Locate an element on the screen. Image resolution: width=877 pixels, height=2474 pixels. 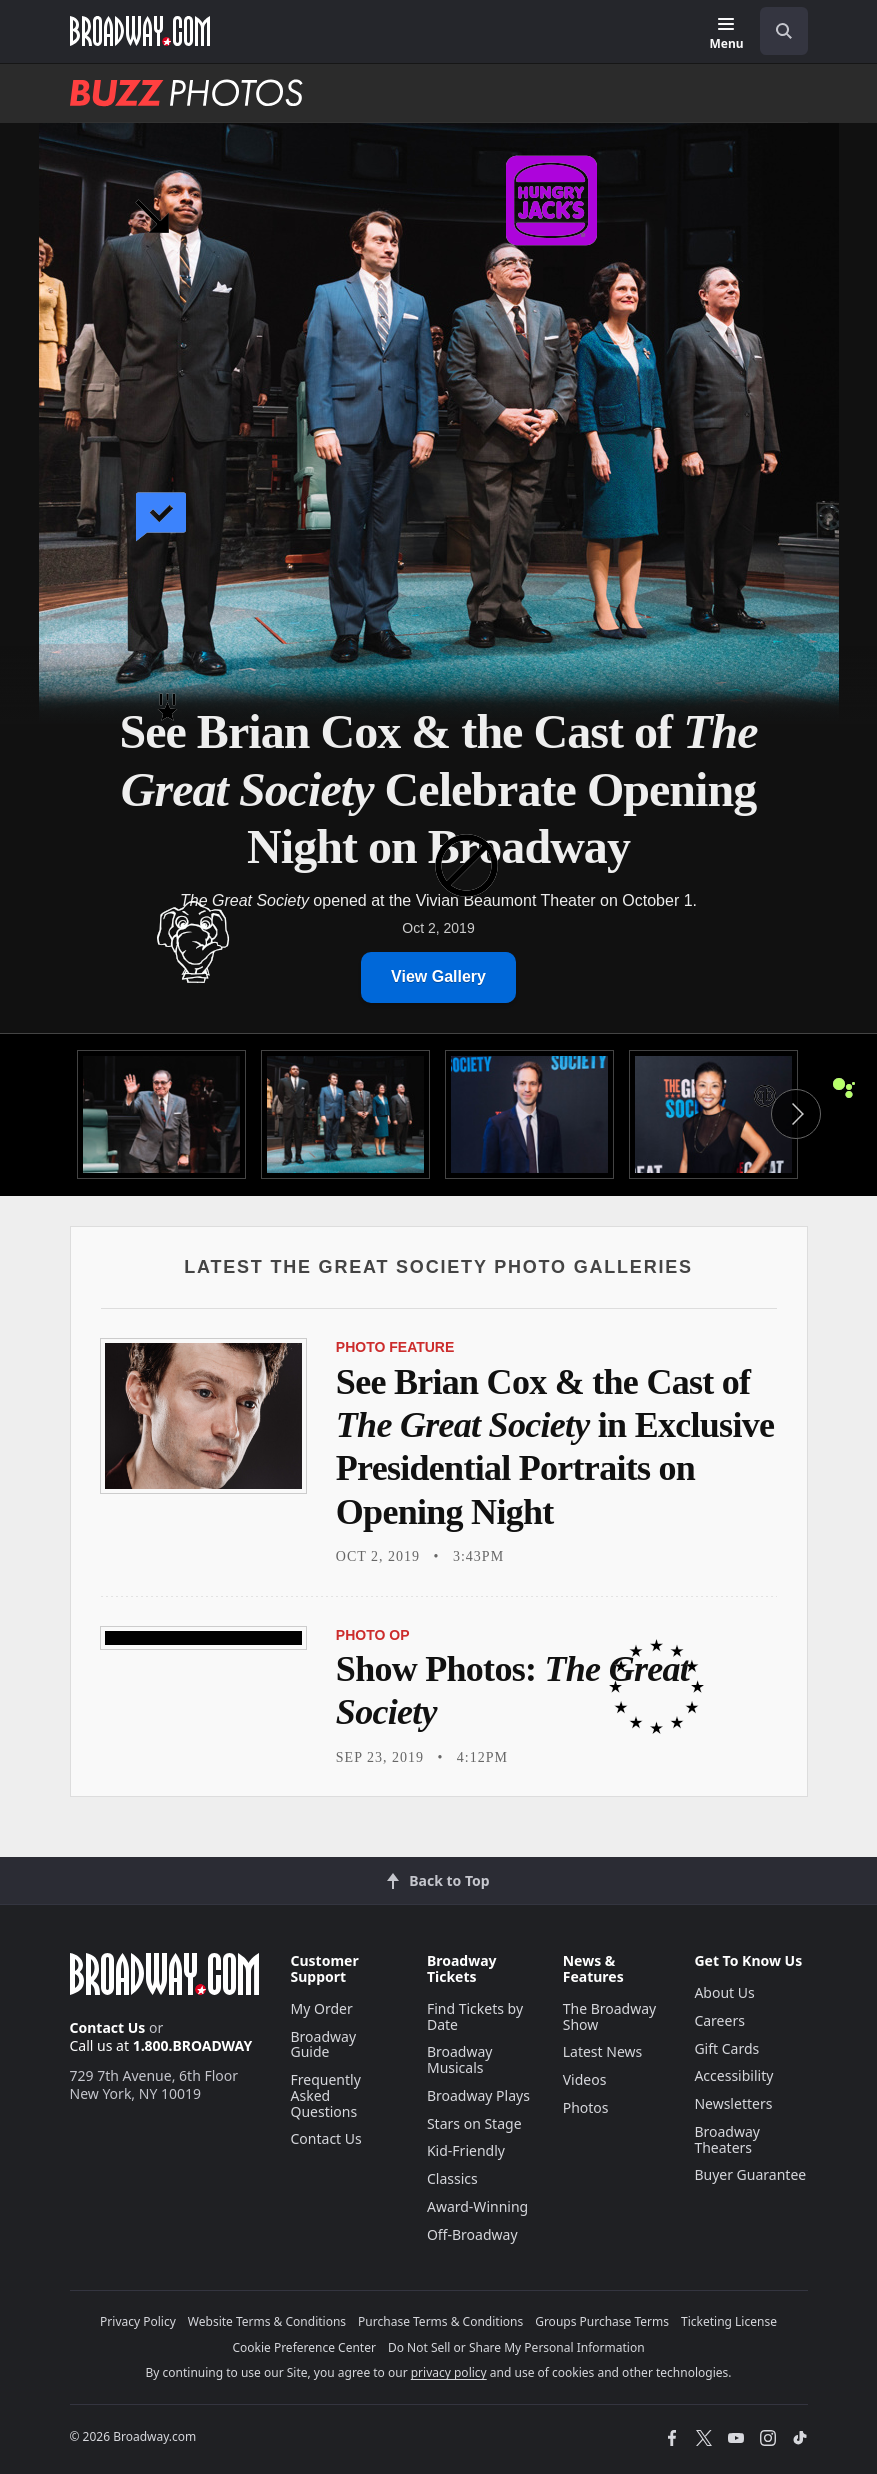
indicates an achievement or award earned is located at coordinates (167, 706).